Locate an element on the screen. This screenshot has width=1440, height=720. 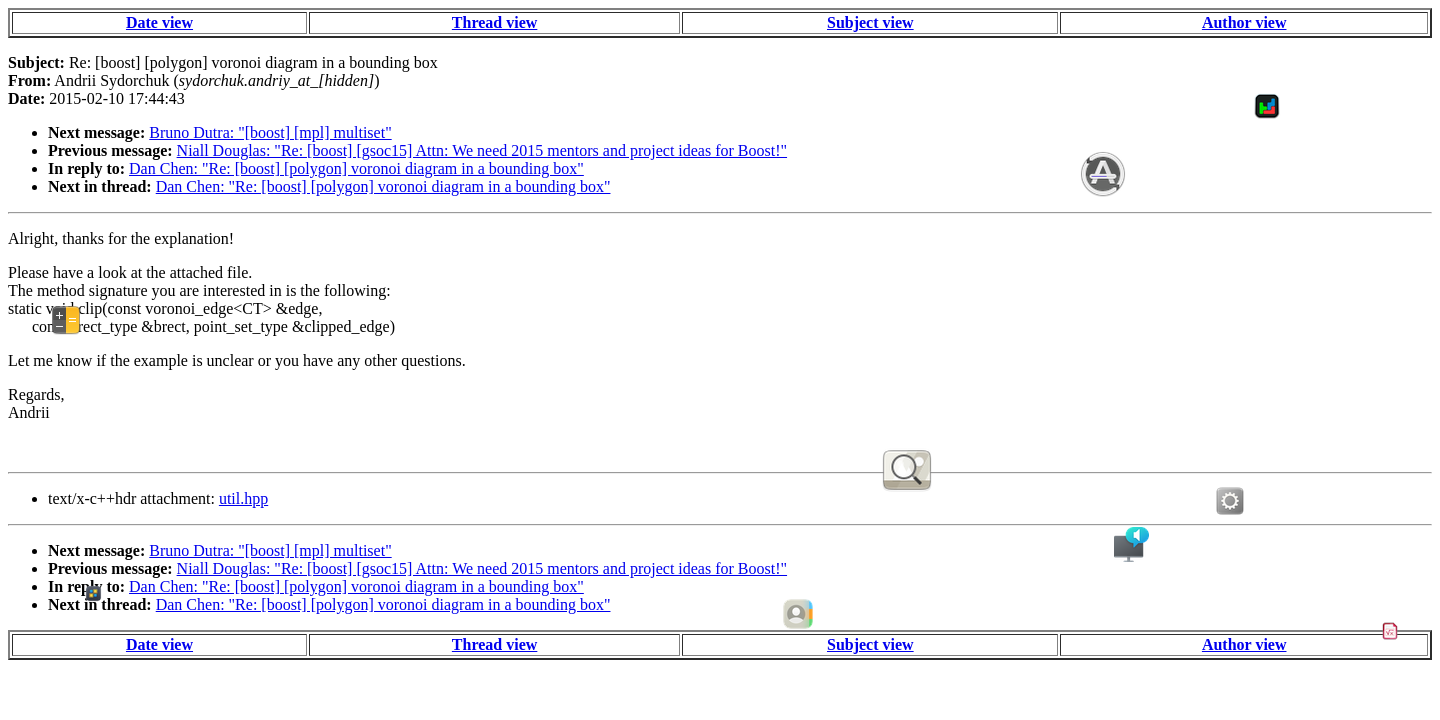
open the narrator accessibility app is located at coordinates (1131, 544).